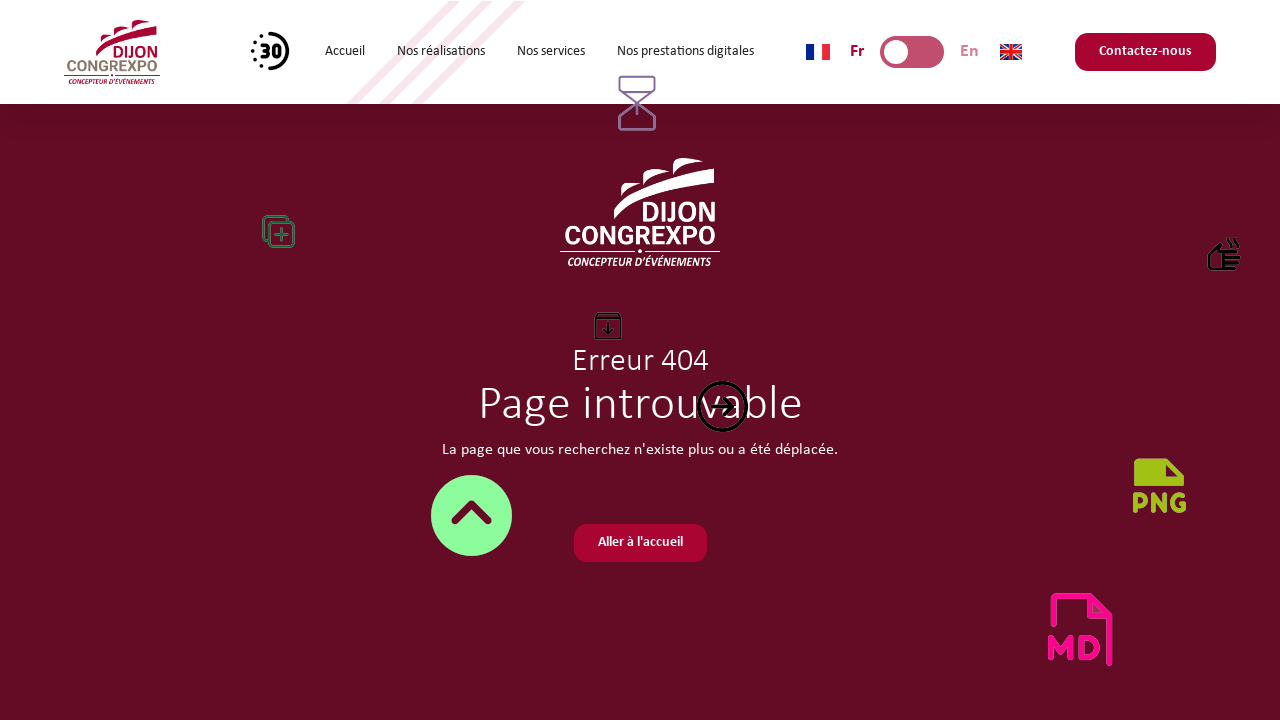  I want to click on download to storage or archive, so click(608, 326).